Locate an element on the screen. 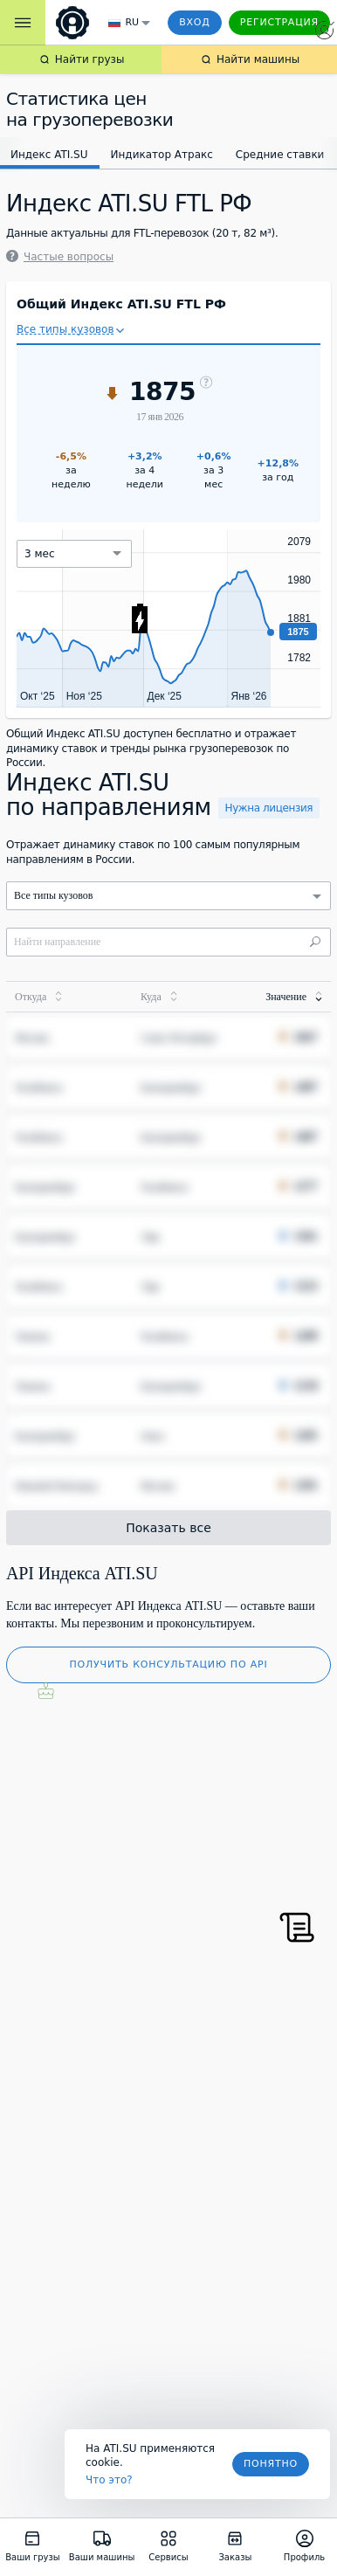 Image resolution: width=337 pixels, height=2576 pixels. view birthday or celebration reminders is located at coordinates (45, 1691).